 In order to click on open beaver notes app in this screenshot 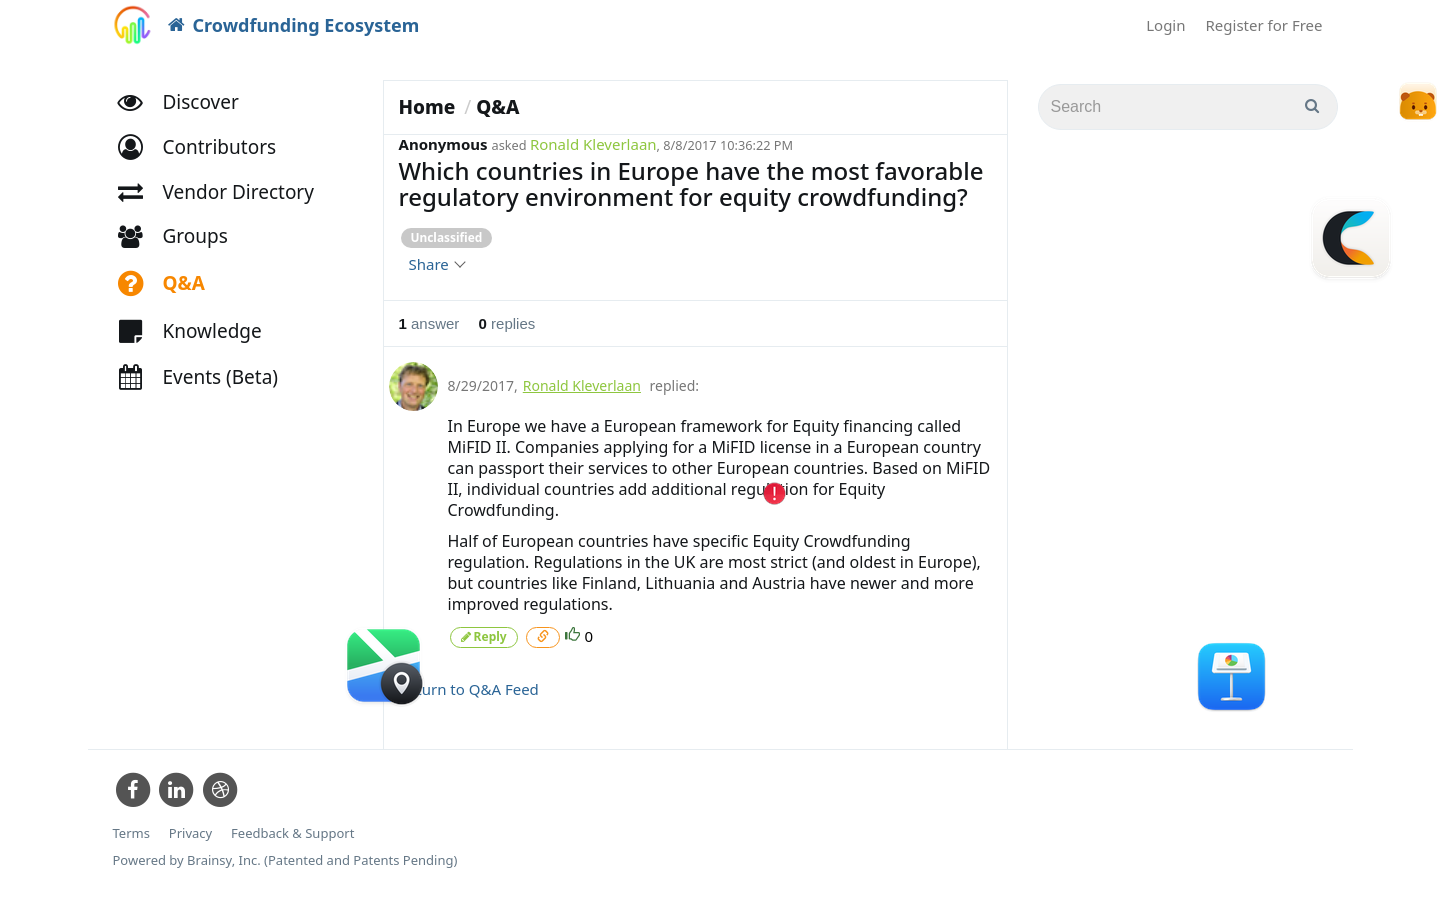, I will do `click(1418, 101)`.